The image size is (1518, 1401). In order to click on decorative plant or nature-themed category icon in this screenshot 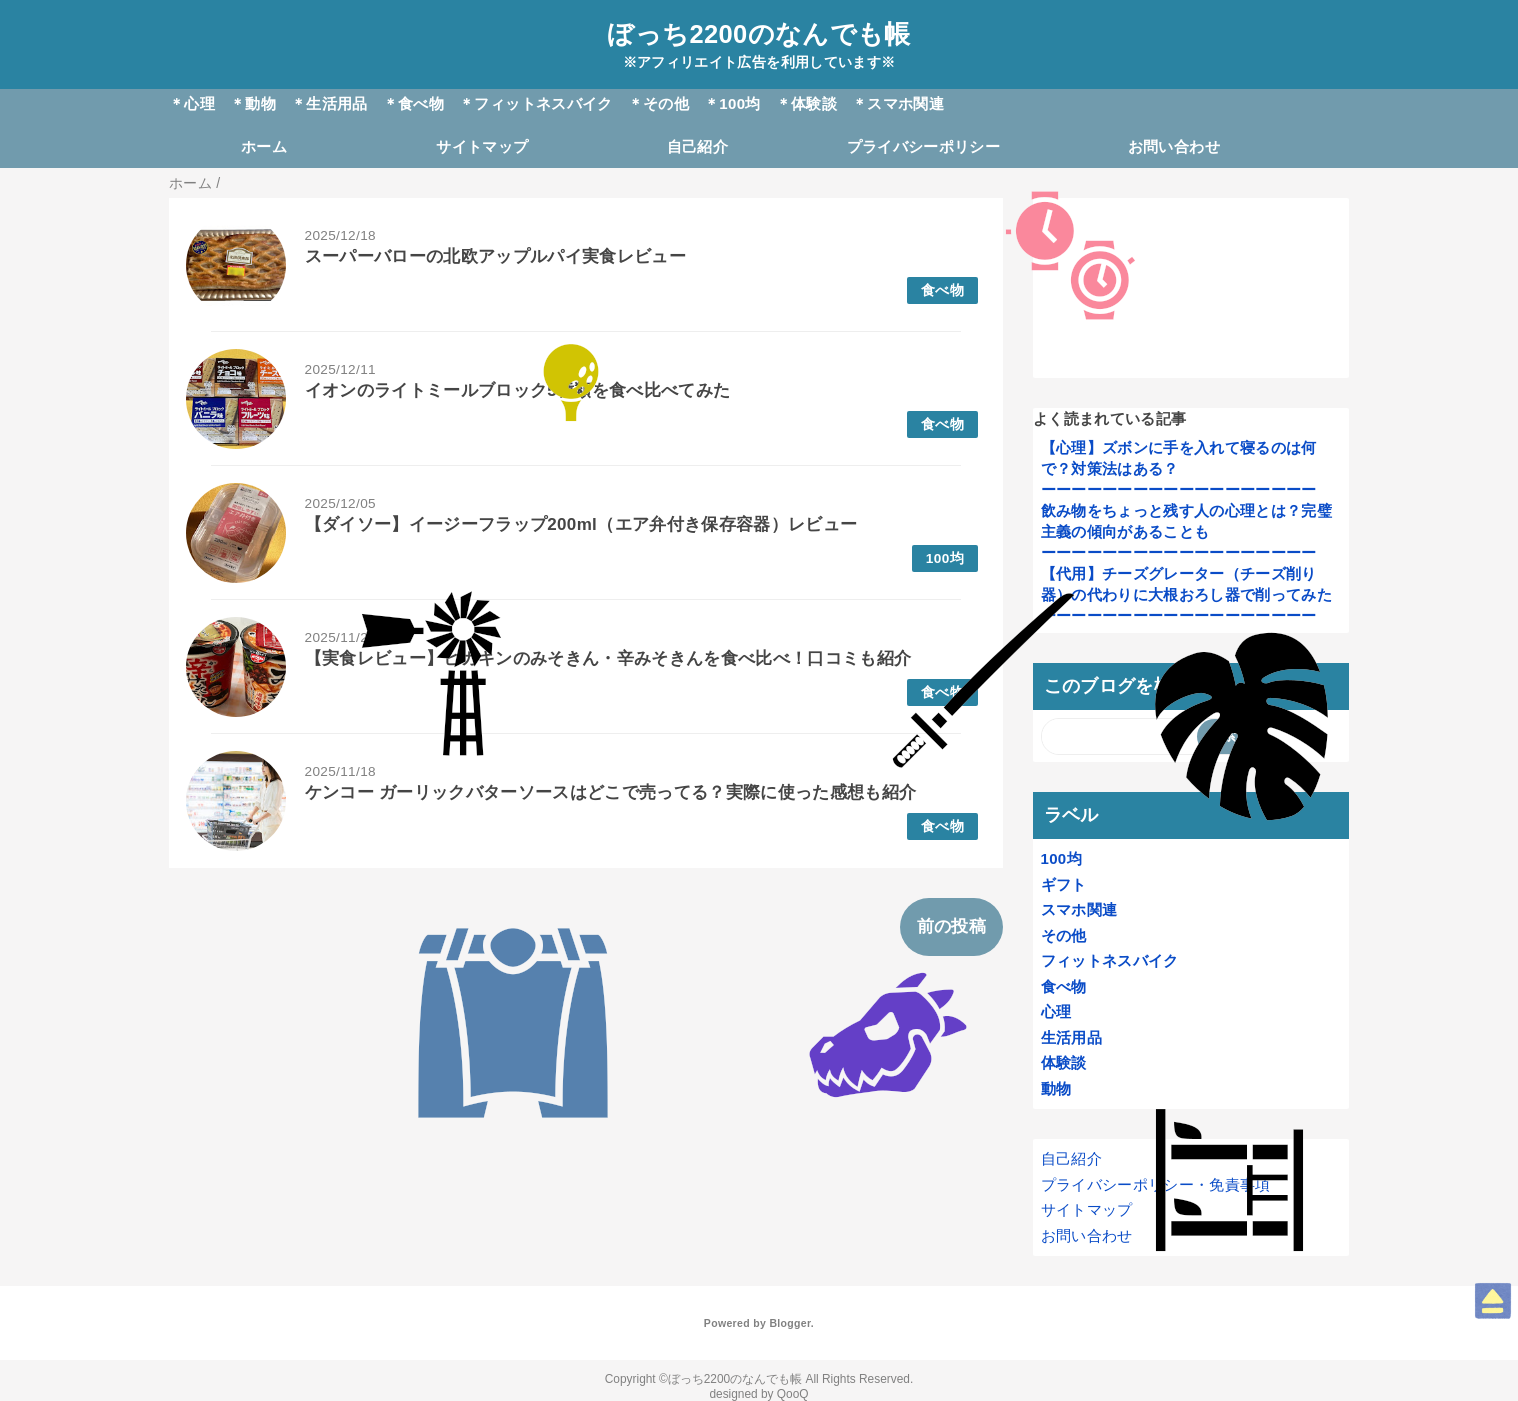, I will do `click(1241, 726)`.